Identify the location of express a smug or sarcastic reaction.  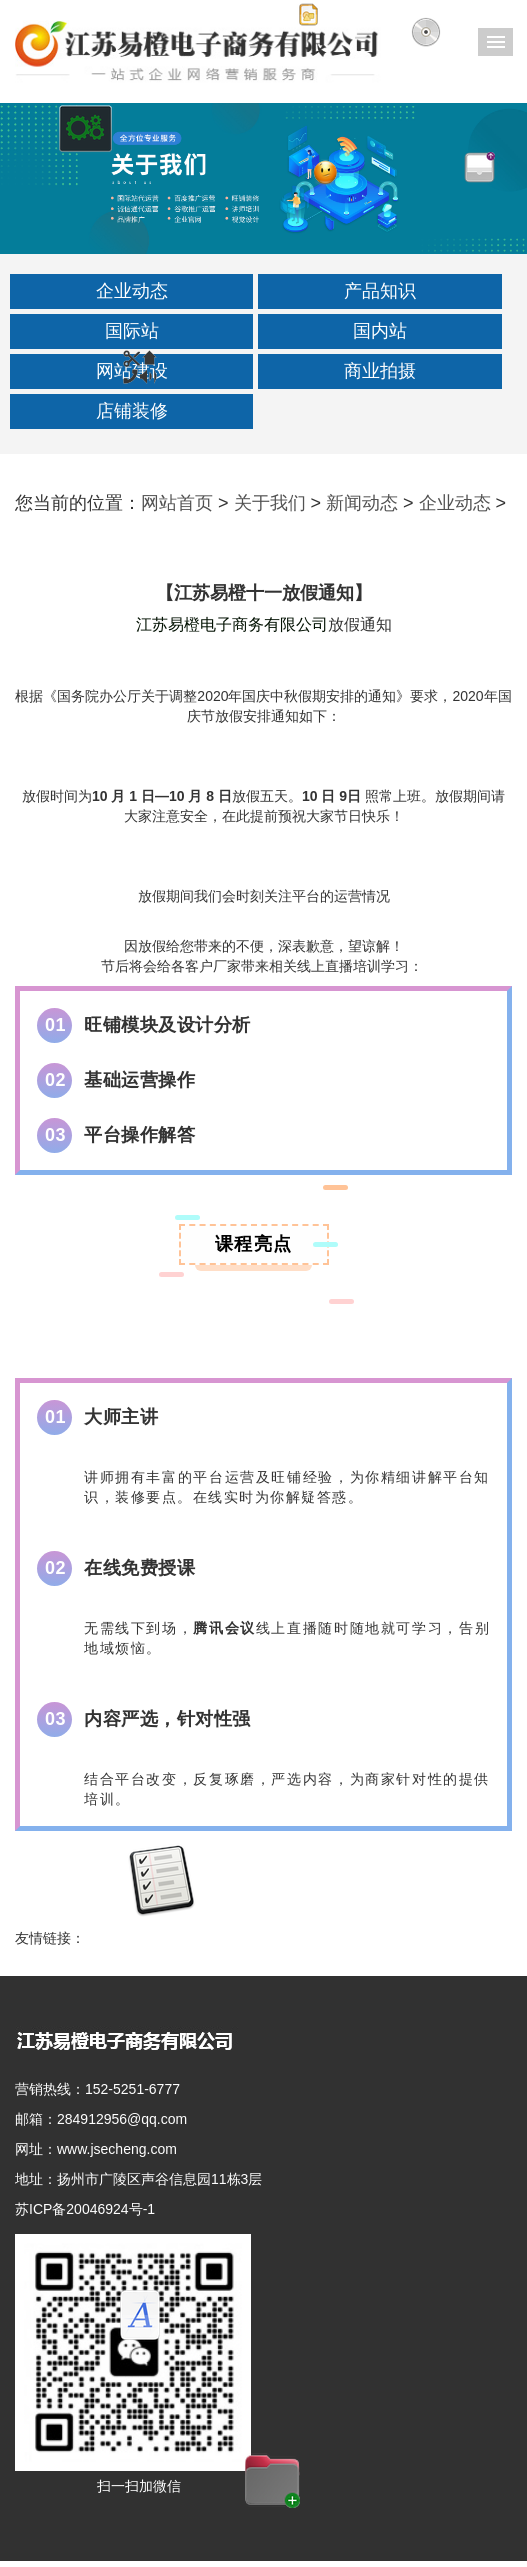
(325, 173).